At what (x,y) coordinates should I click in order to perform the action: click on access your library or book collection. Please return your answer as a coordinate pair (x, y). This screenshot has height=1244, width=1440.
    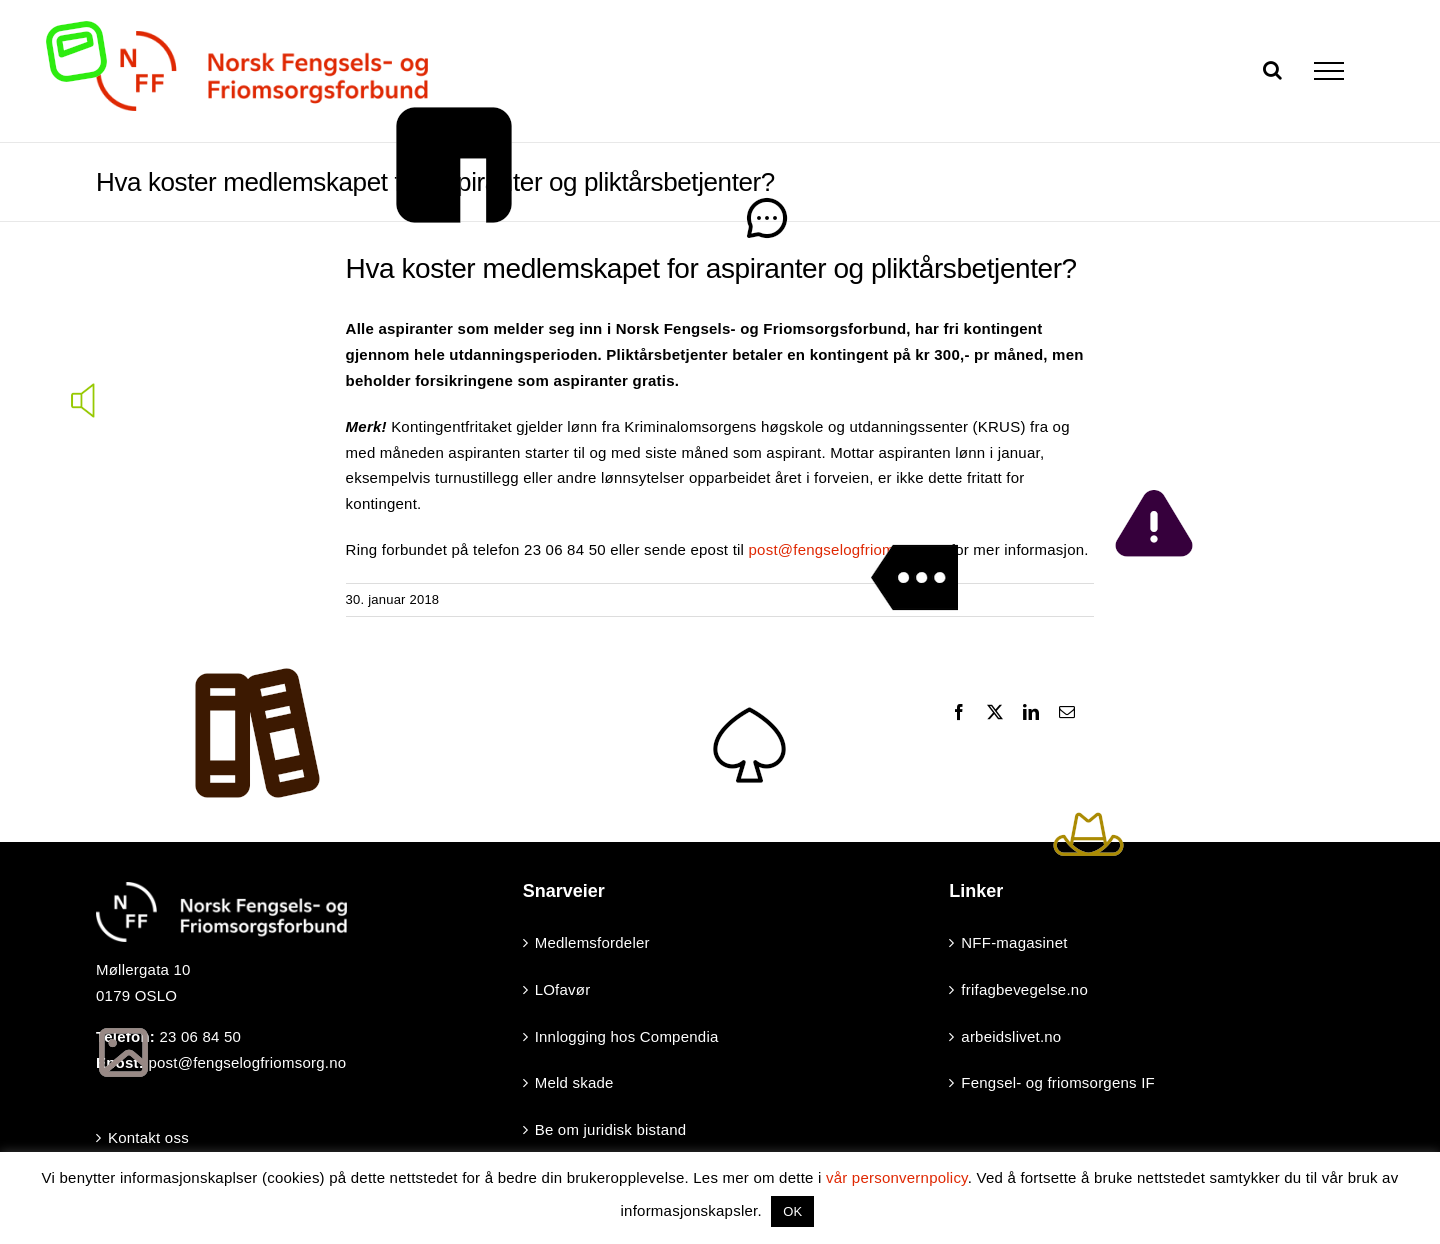
    Looking at the image, I should click on (252, 735).